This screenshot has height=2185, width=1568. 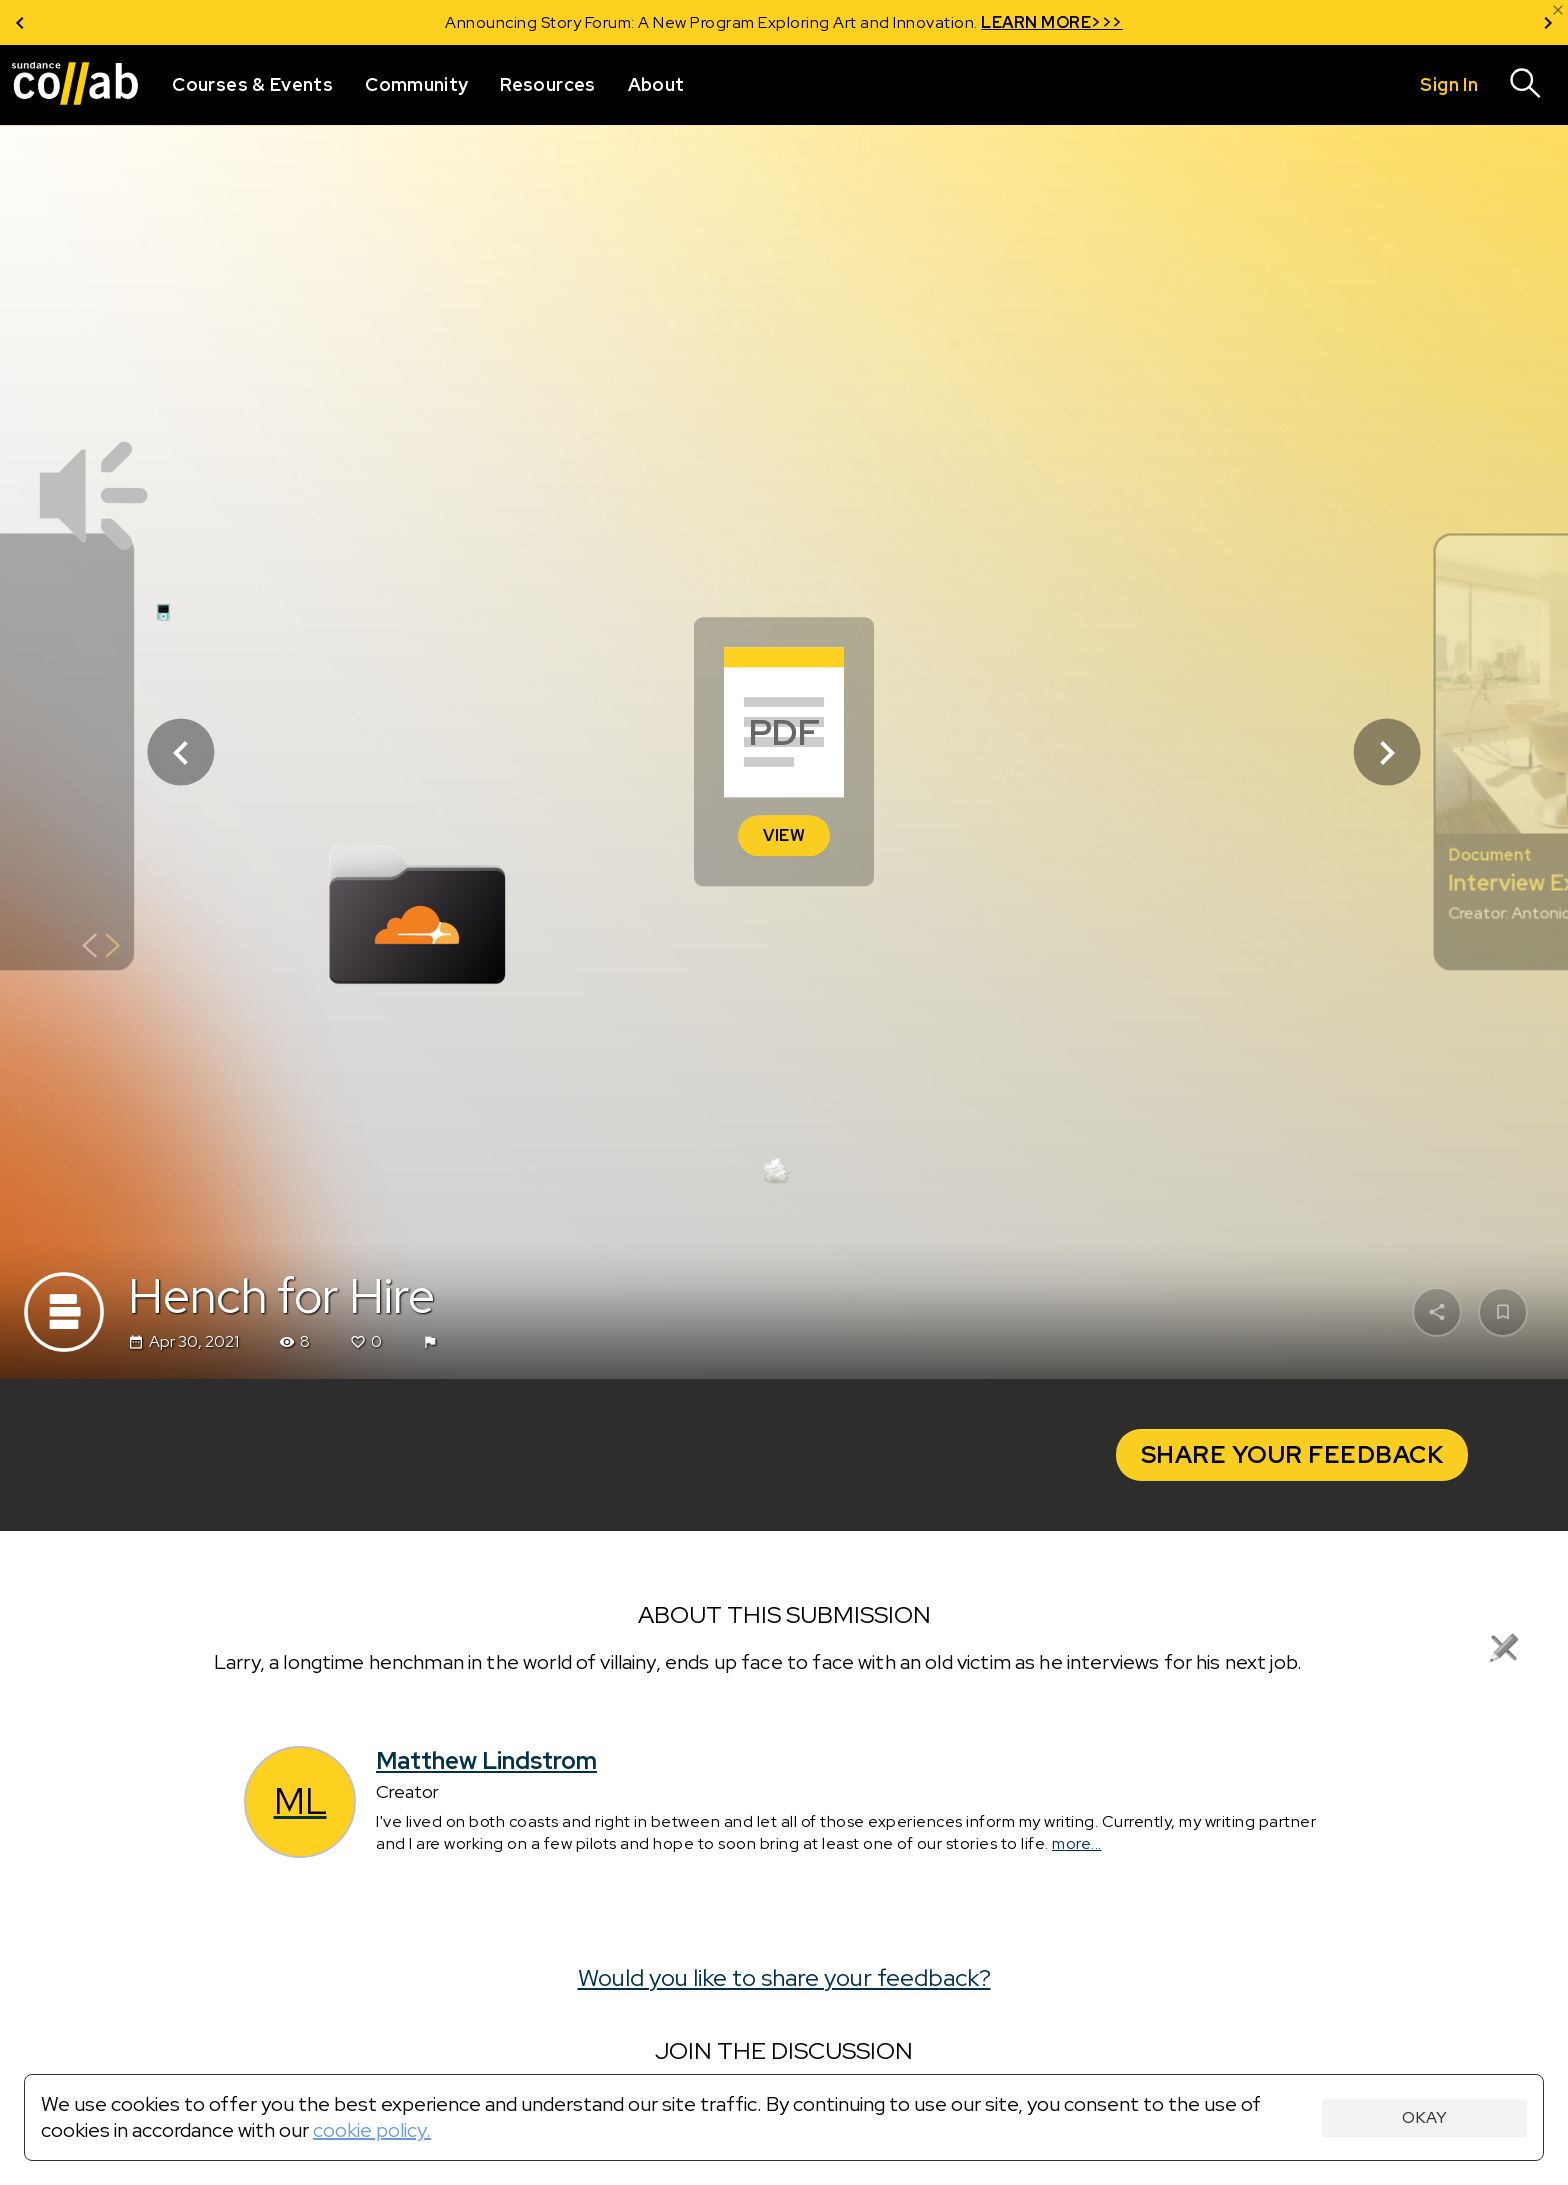 What do you see at coordinates (416, 919) in the screenshot?
I see `open cloudflare project files` at bounding box center [416, 919].